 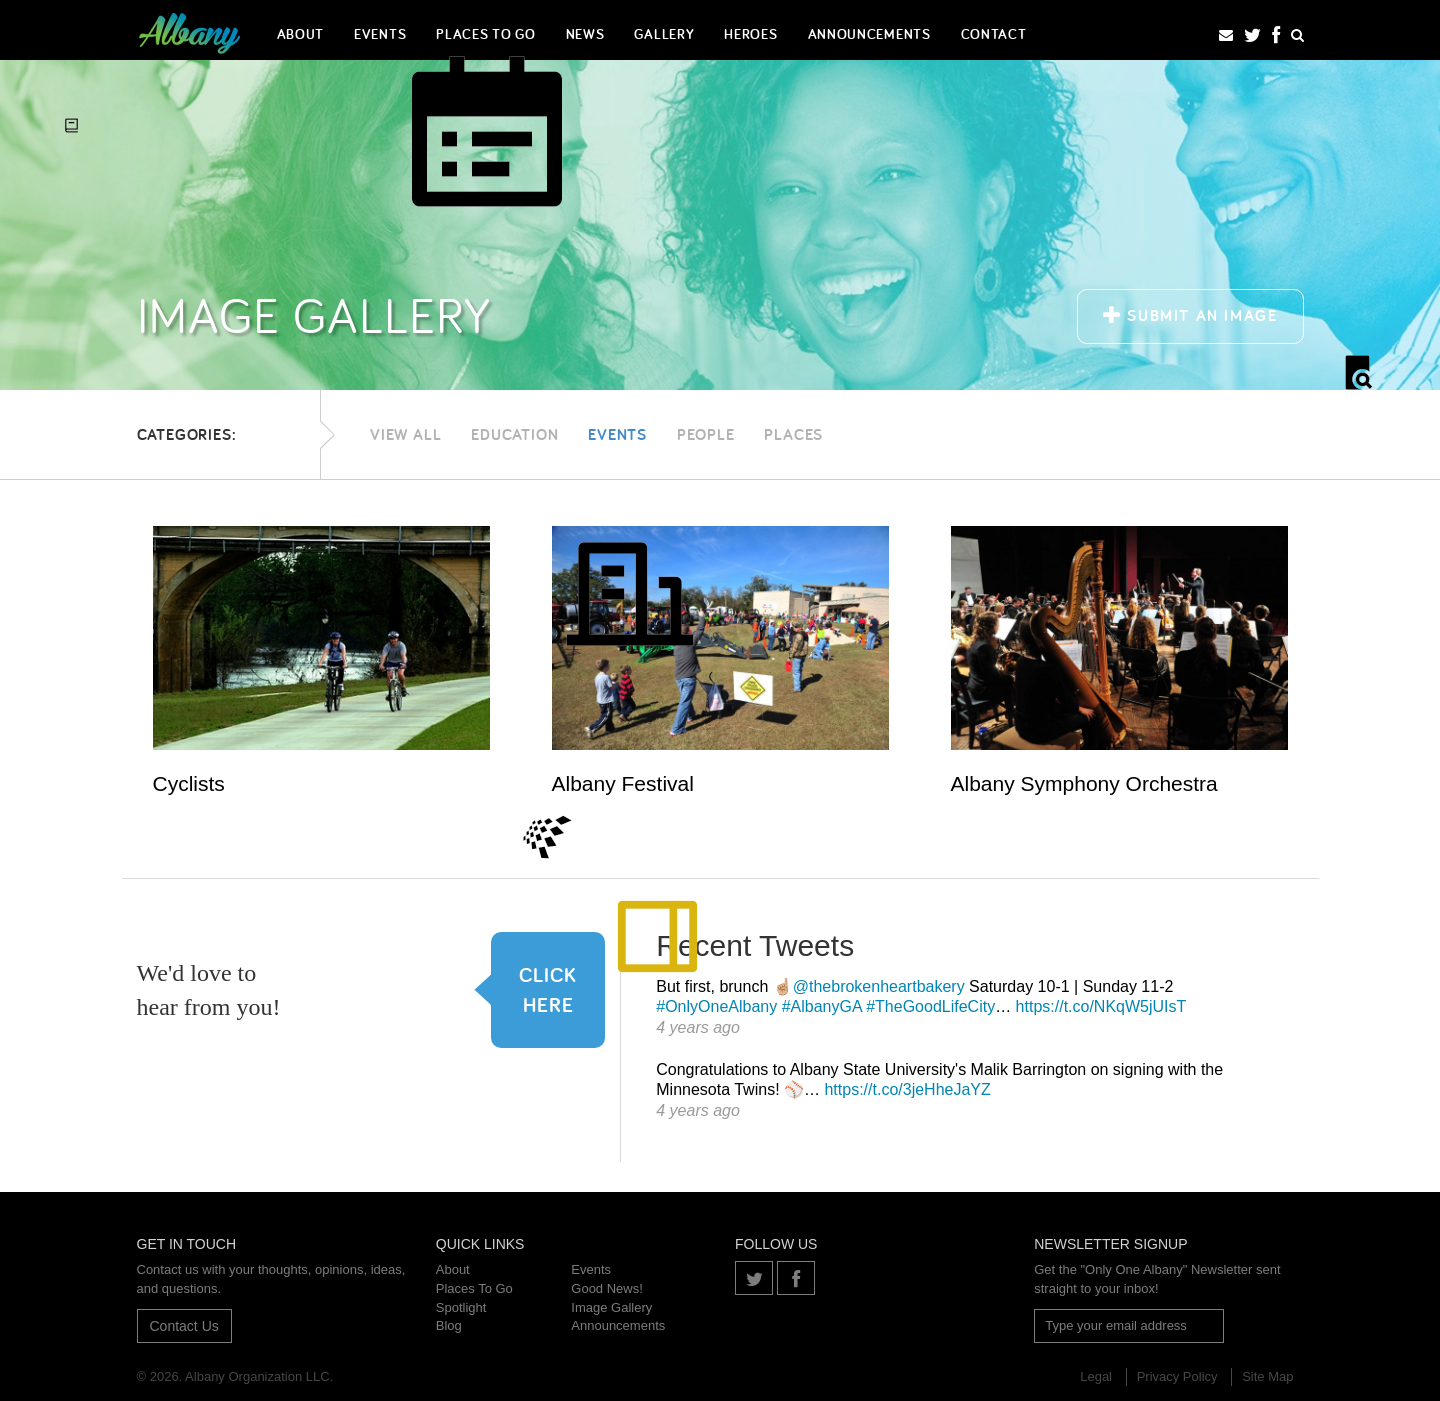 I want to click on view office or business location, so click(x=630, y=594).